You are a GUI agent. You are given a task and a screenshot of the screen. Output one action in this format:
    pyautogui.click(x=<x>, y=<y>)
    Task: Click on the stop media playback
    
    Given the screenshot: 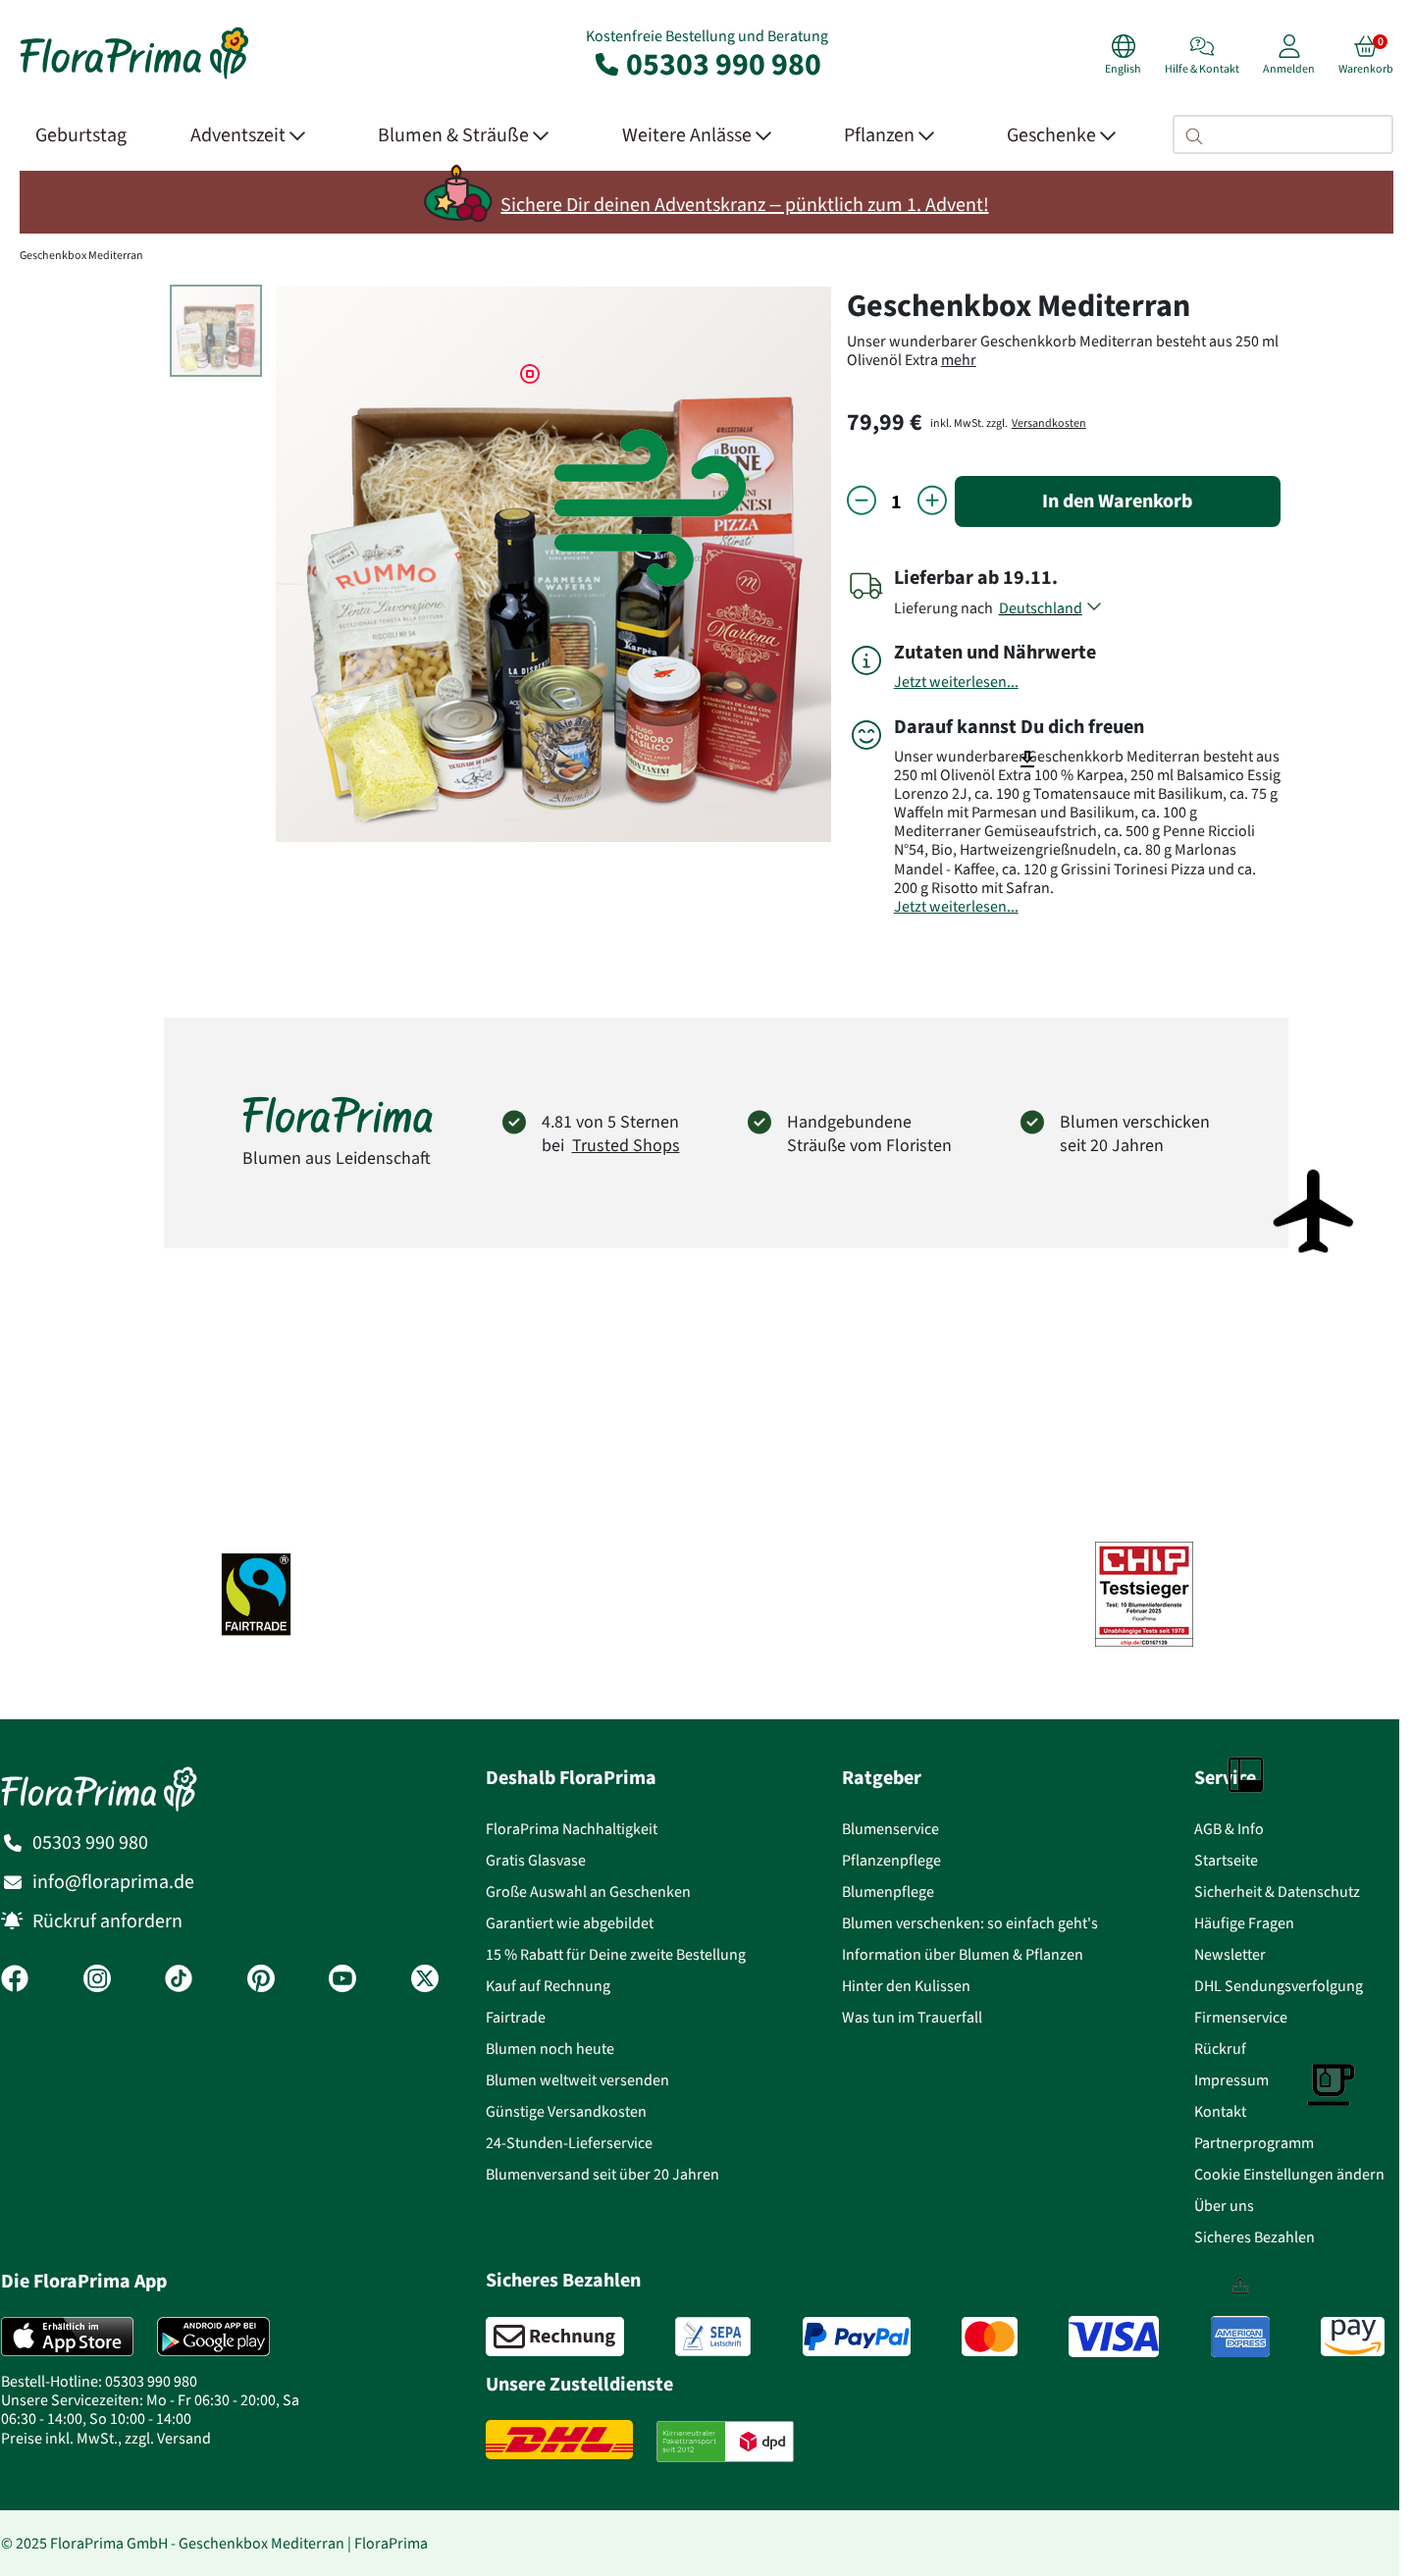 What is the action you would take?
    pyautogui.click(x=530, y=374)
    